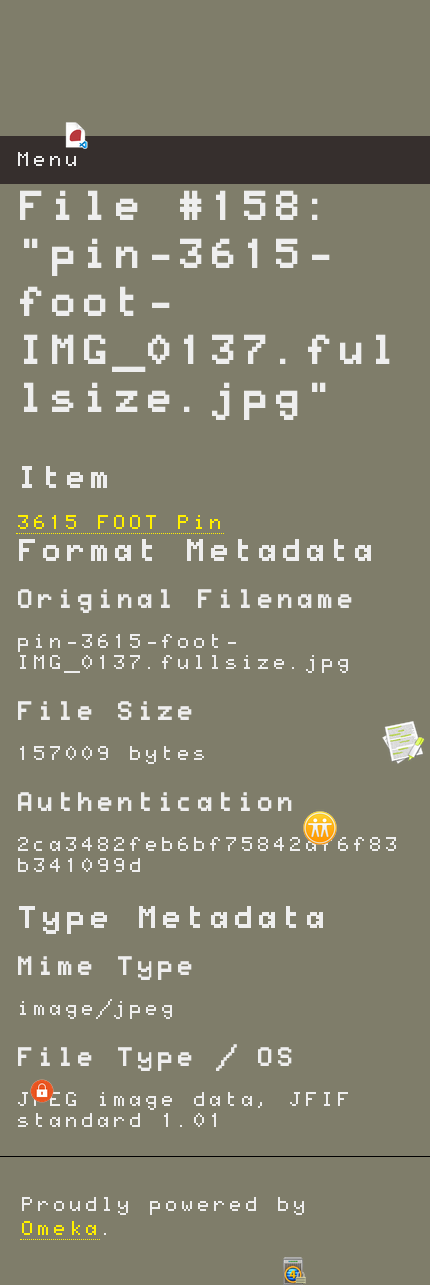  Describe the element at coordinates (42, 1091) in the screenshot. I see `lock the screen or enable security` at that location.